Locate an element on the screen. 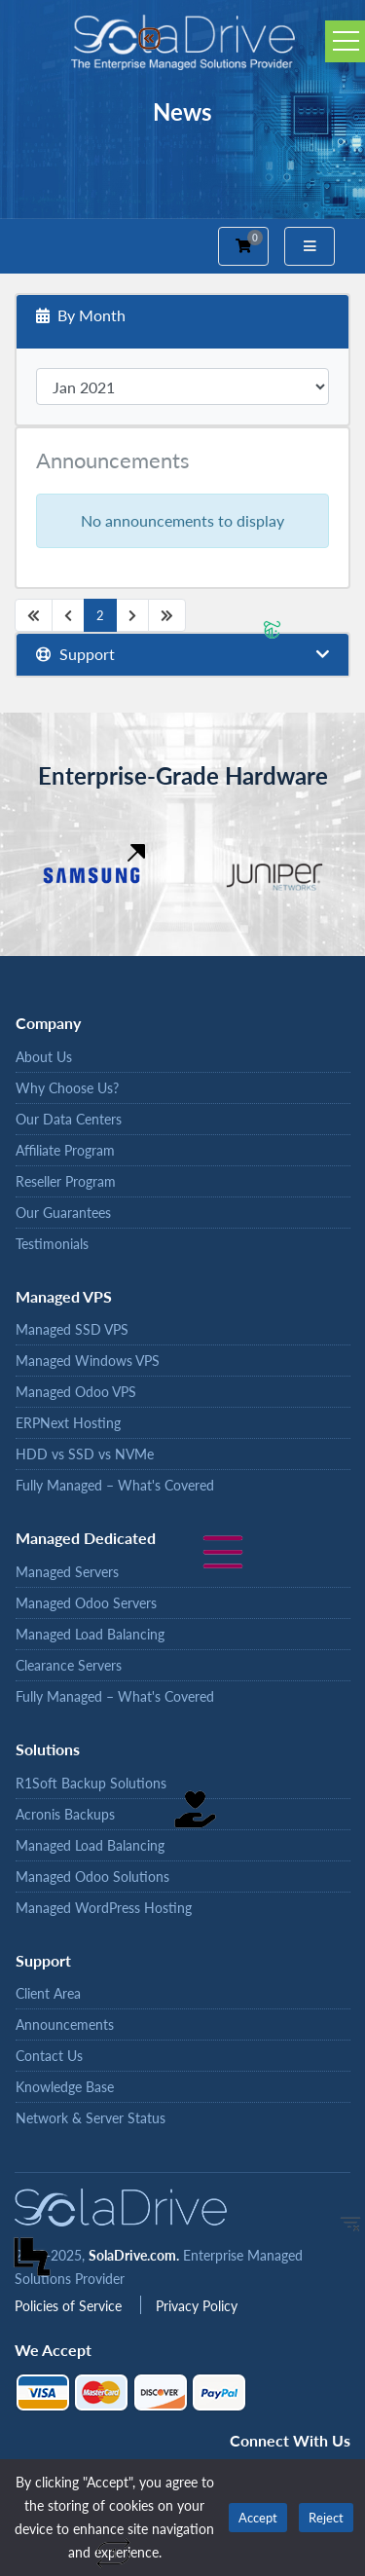 This screenshot has height=2576, width=365. repeat current track once is located at coordinates (113, 2553).